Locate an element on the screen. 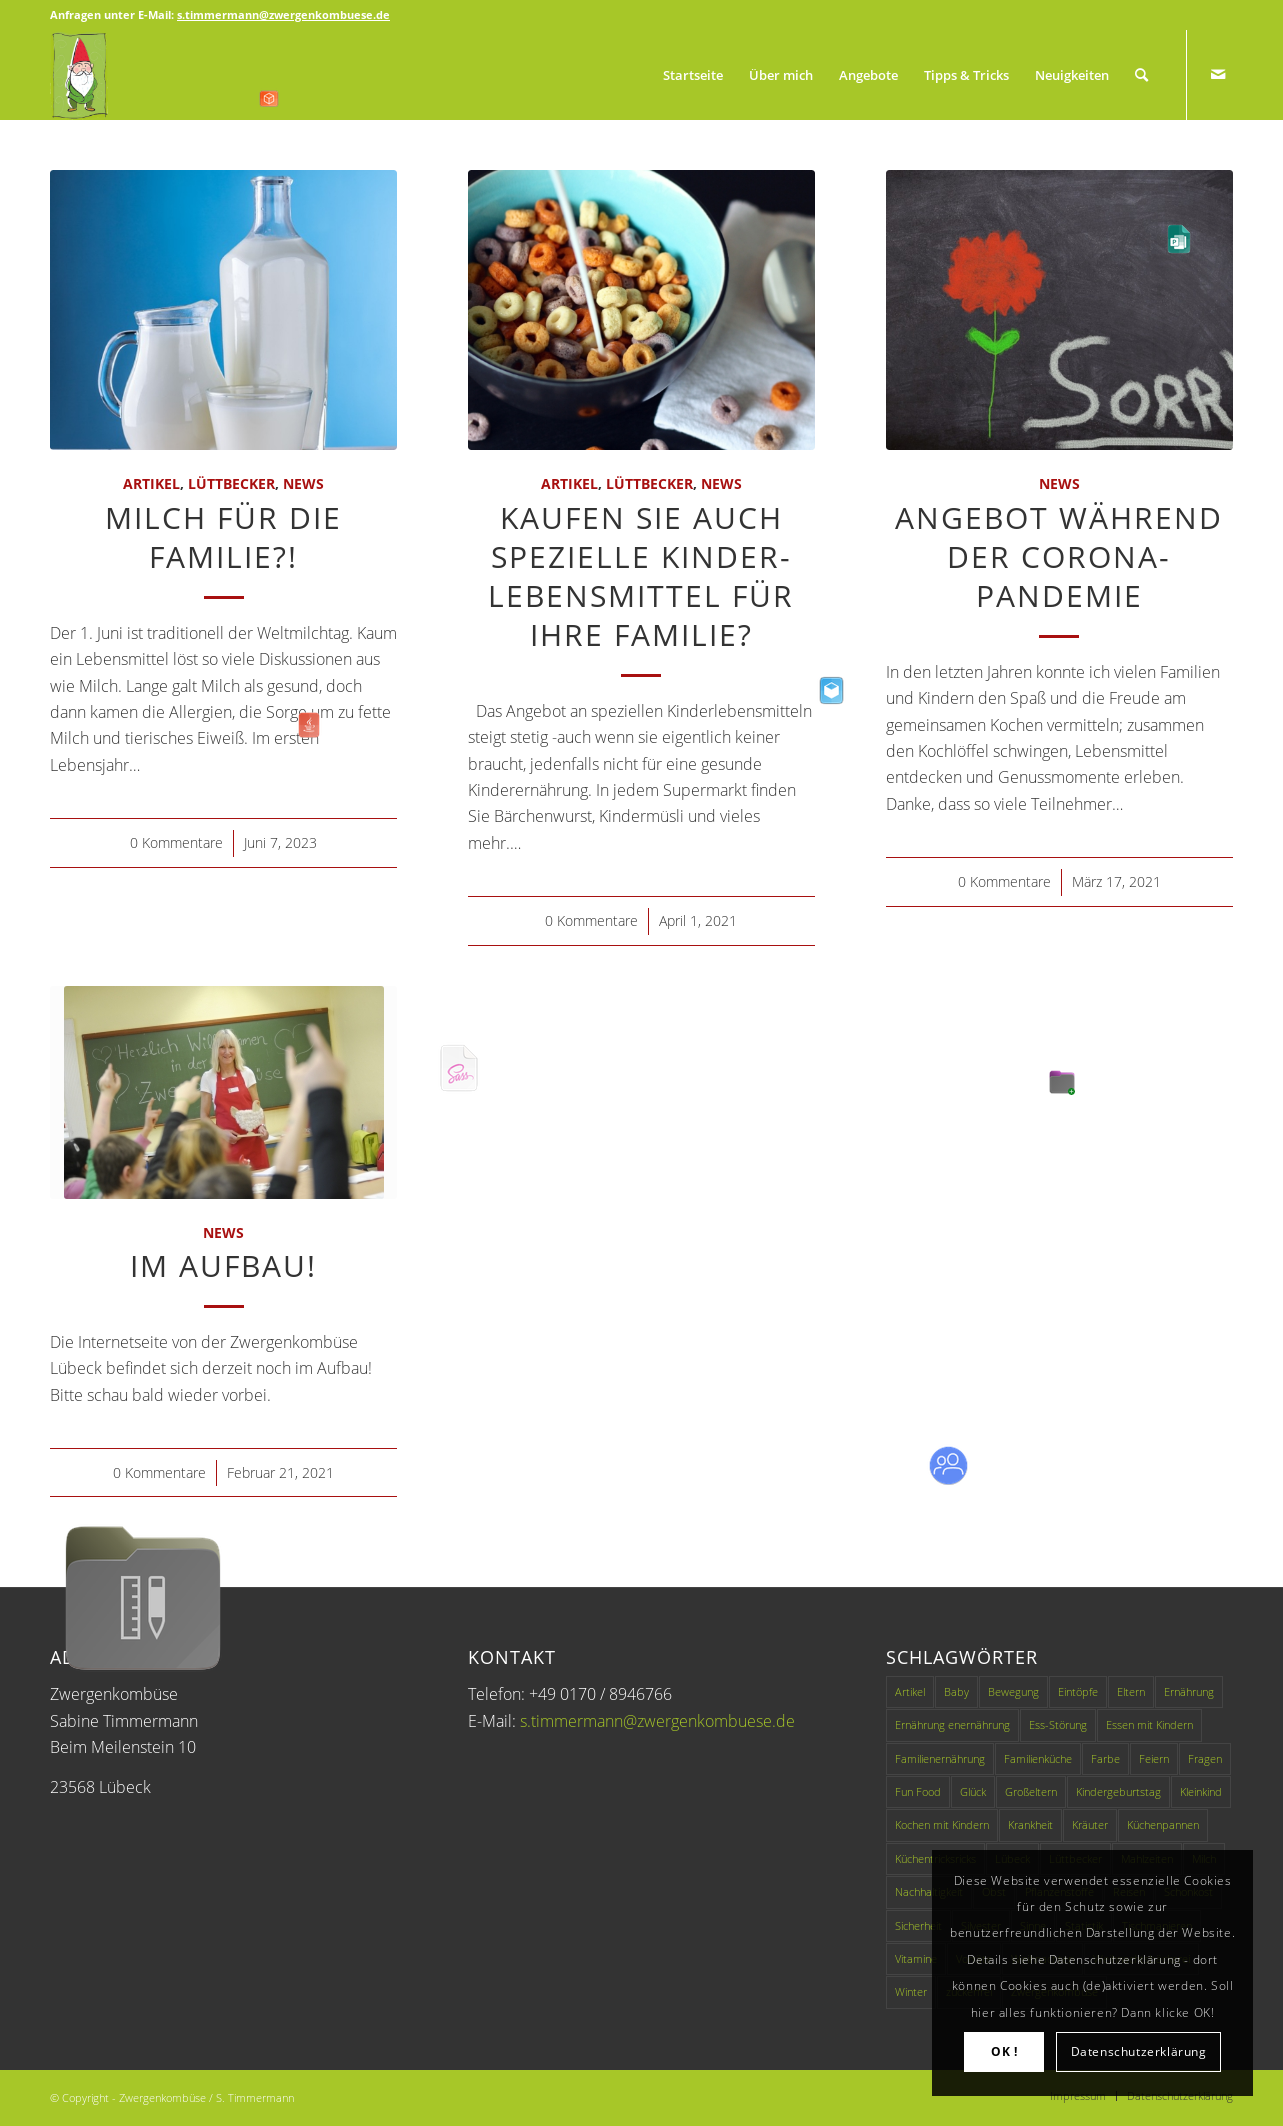  flatpak application package file is located at coordinates (831, 690).